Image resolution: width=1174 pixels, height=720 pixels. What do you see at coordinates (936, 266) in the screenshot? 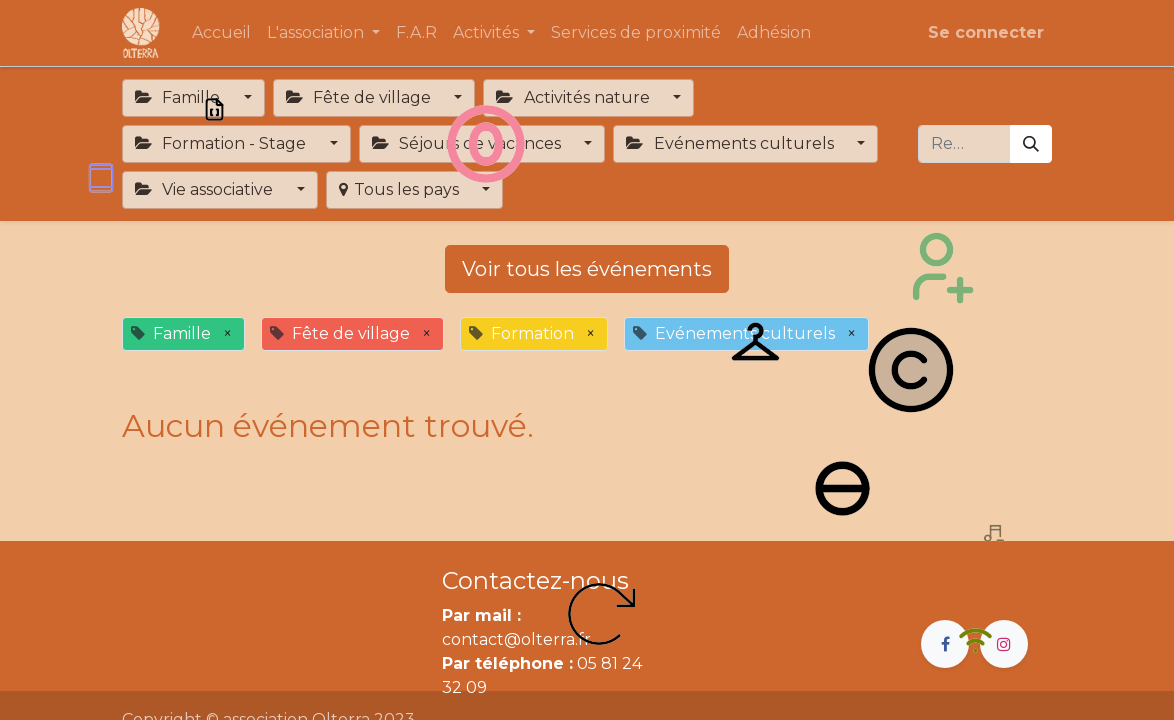
I see `add a new contact or friend` at bounding box center [936, 266].